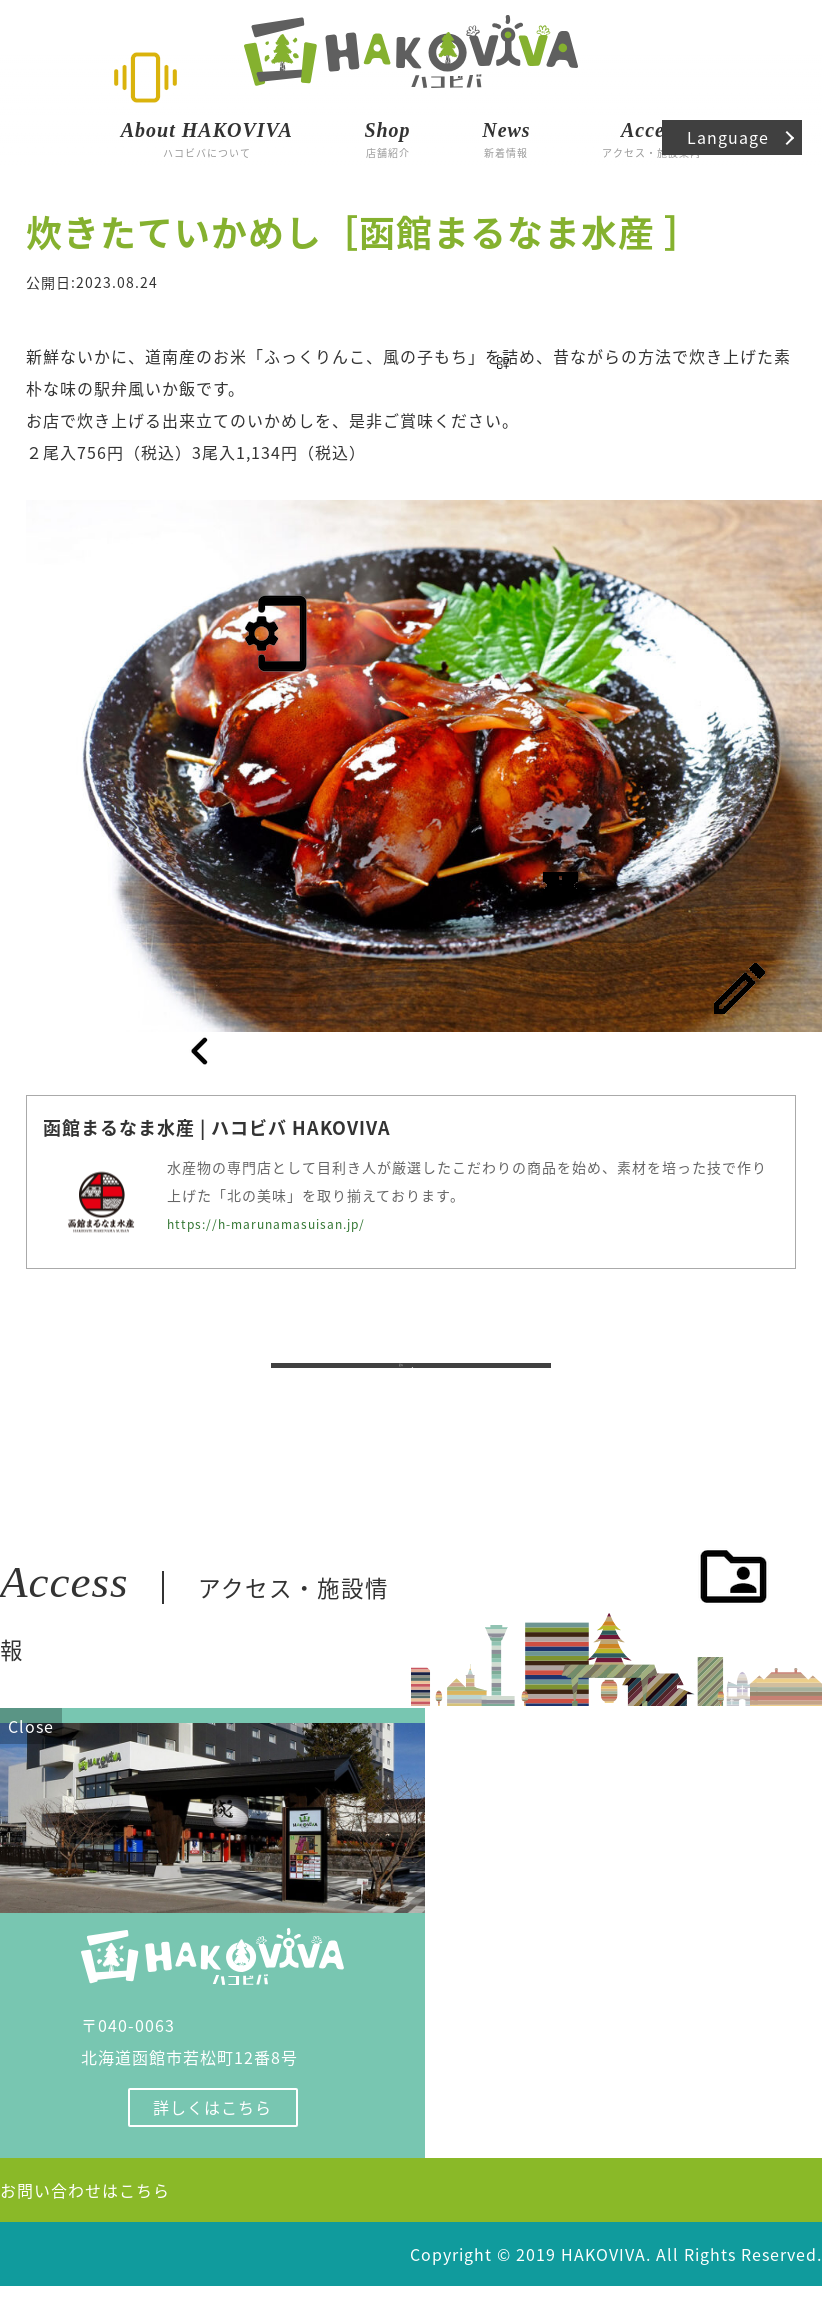  I want to click on navigate back to the previous screen, so click(200, 1051).